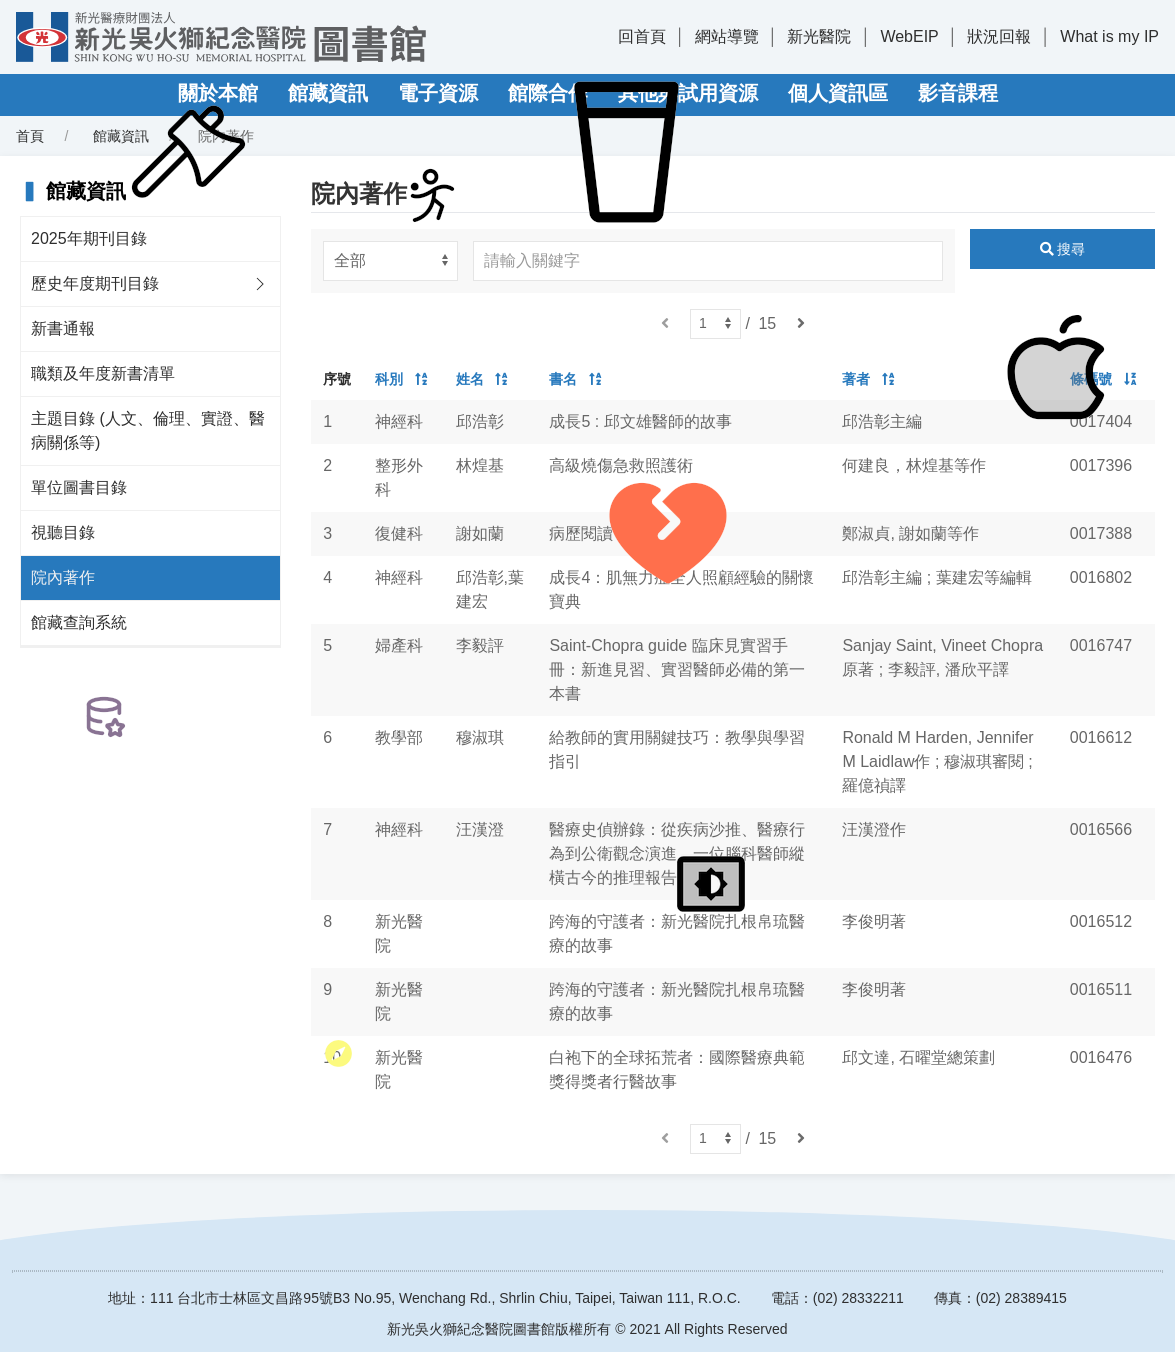 This screenshot has width=1175, height=1352. What do you see at coordinates (104, 716) in the screenshot?
I see `mark a database as a favorite` at bounding box center [104, 716].